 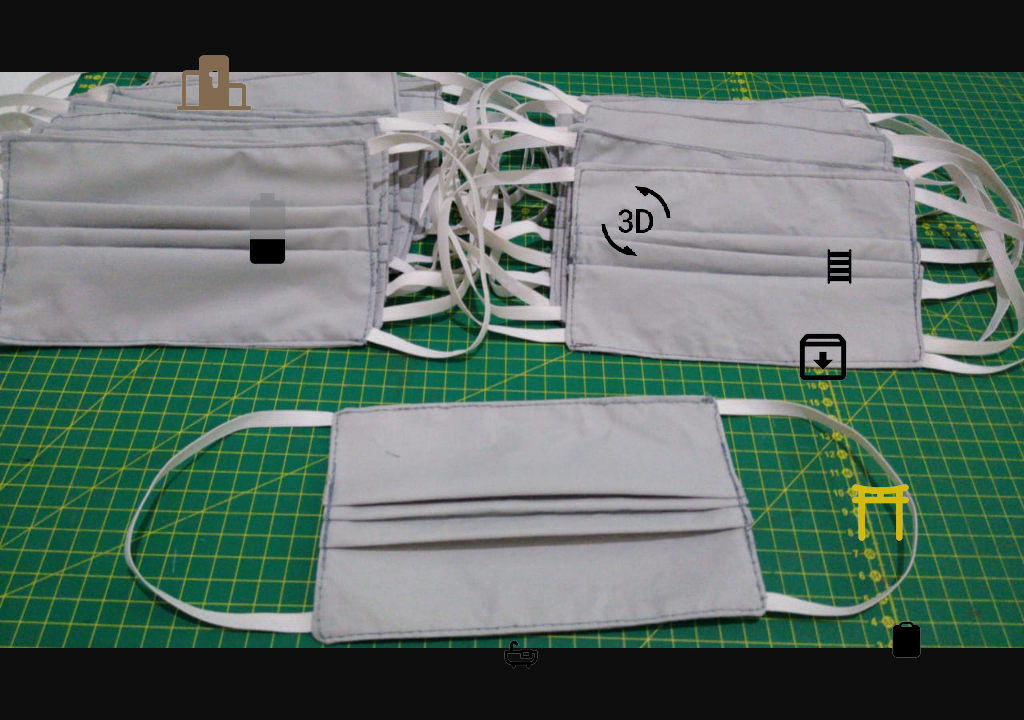 I want to click on indicates bathroom amenities available, so click(x=521, y=655).